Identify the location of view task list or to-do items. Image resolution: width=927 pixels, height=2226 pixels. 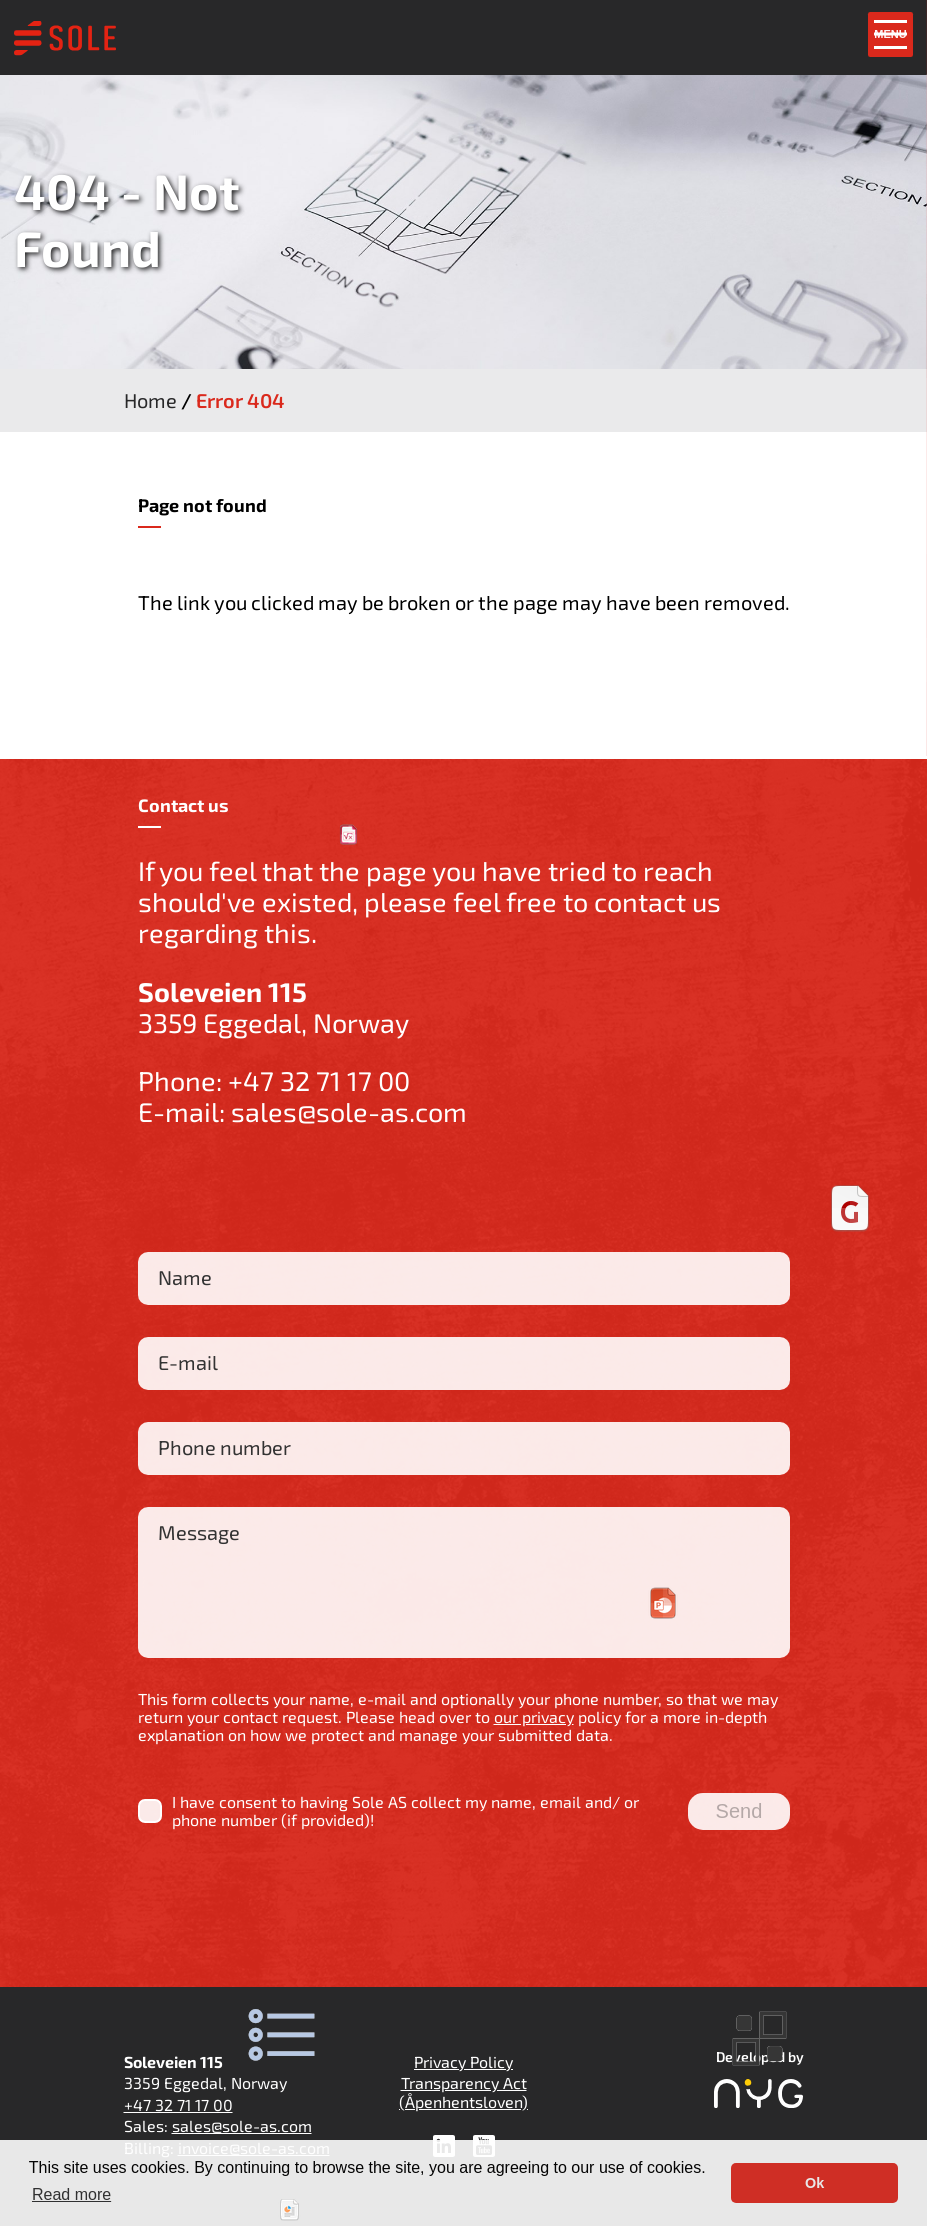
(281, 2032).